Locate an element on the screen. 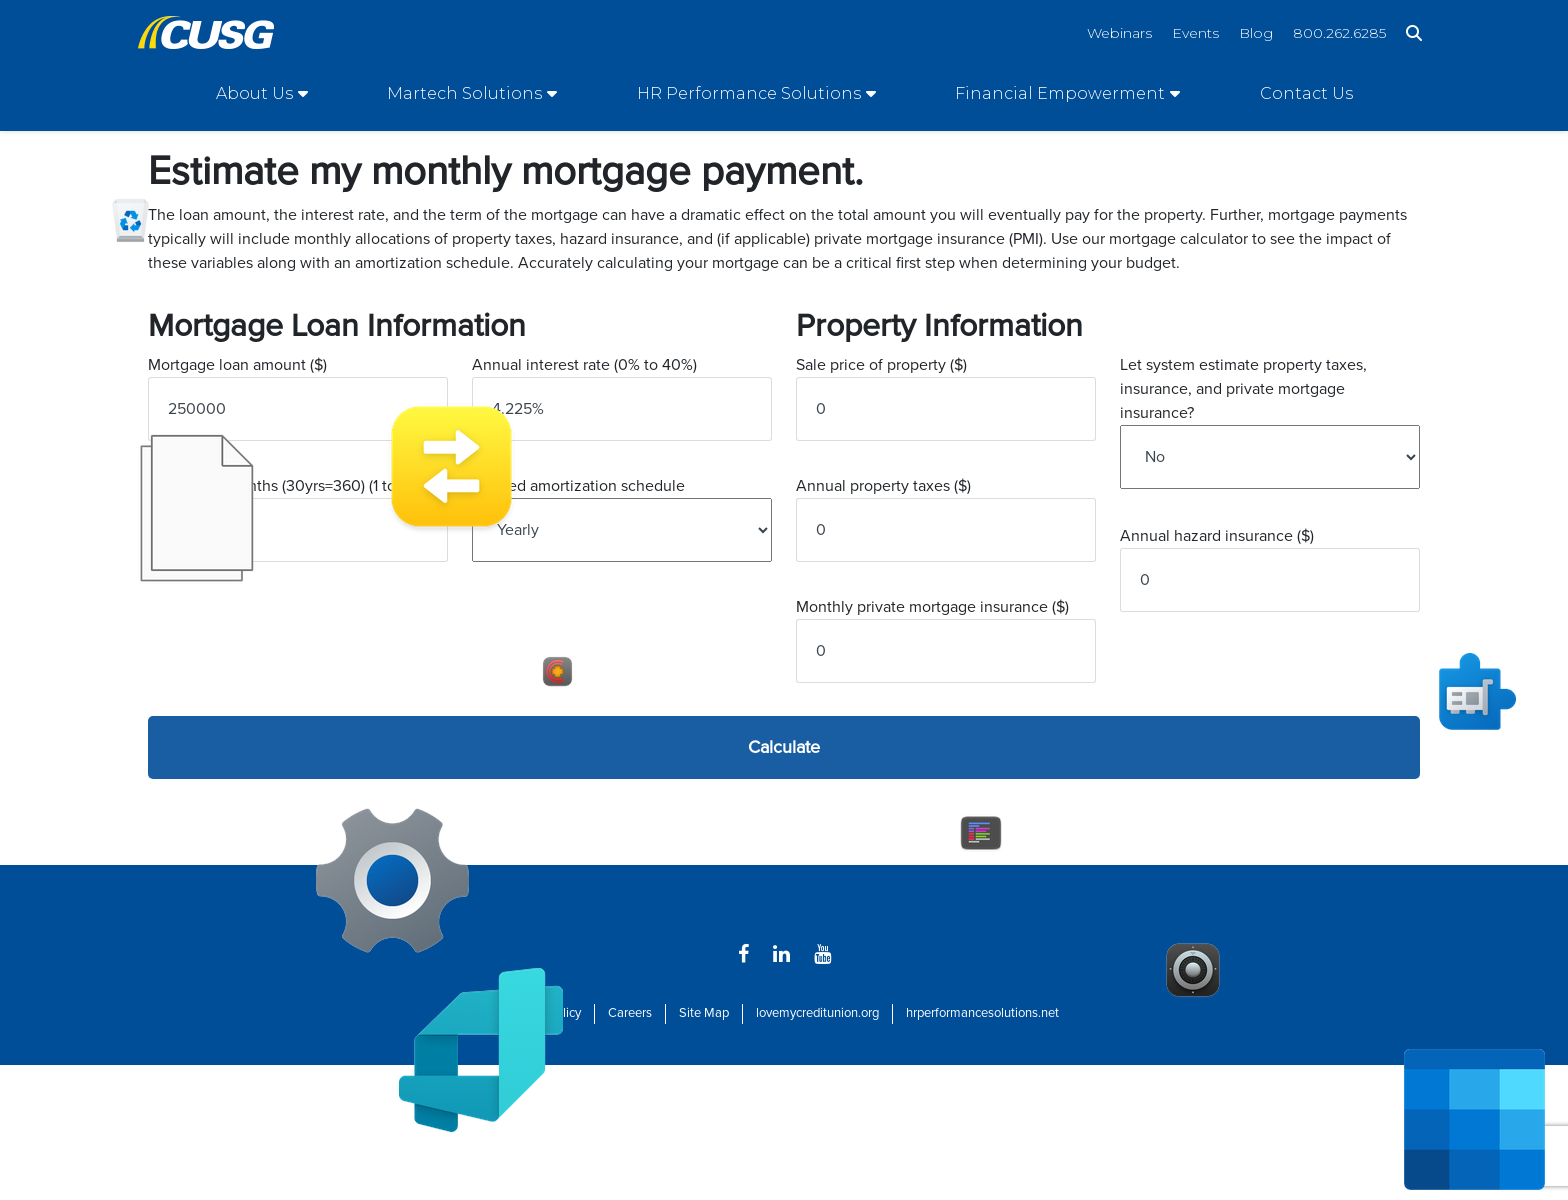 The width and height of the screenshot is (1568, 1200). open security and privacy settings is located at coordinates (1193, 970).